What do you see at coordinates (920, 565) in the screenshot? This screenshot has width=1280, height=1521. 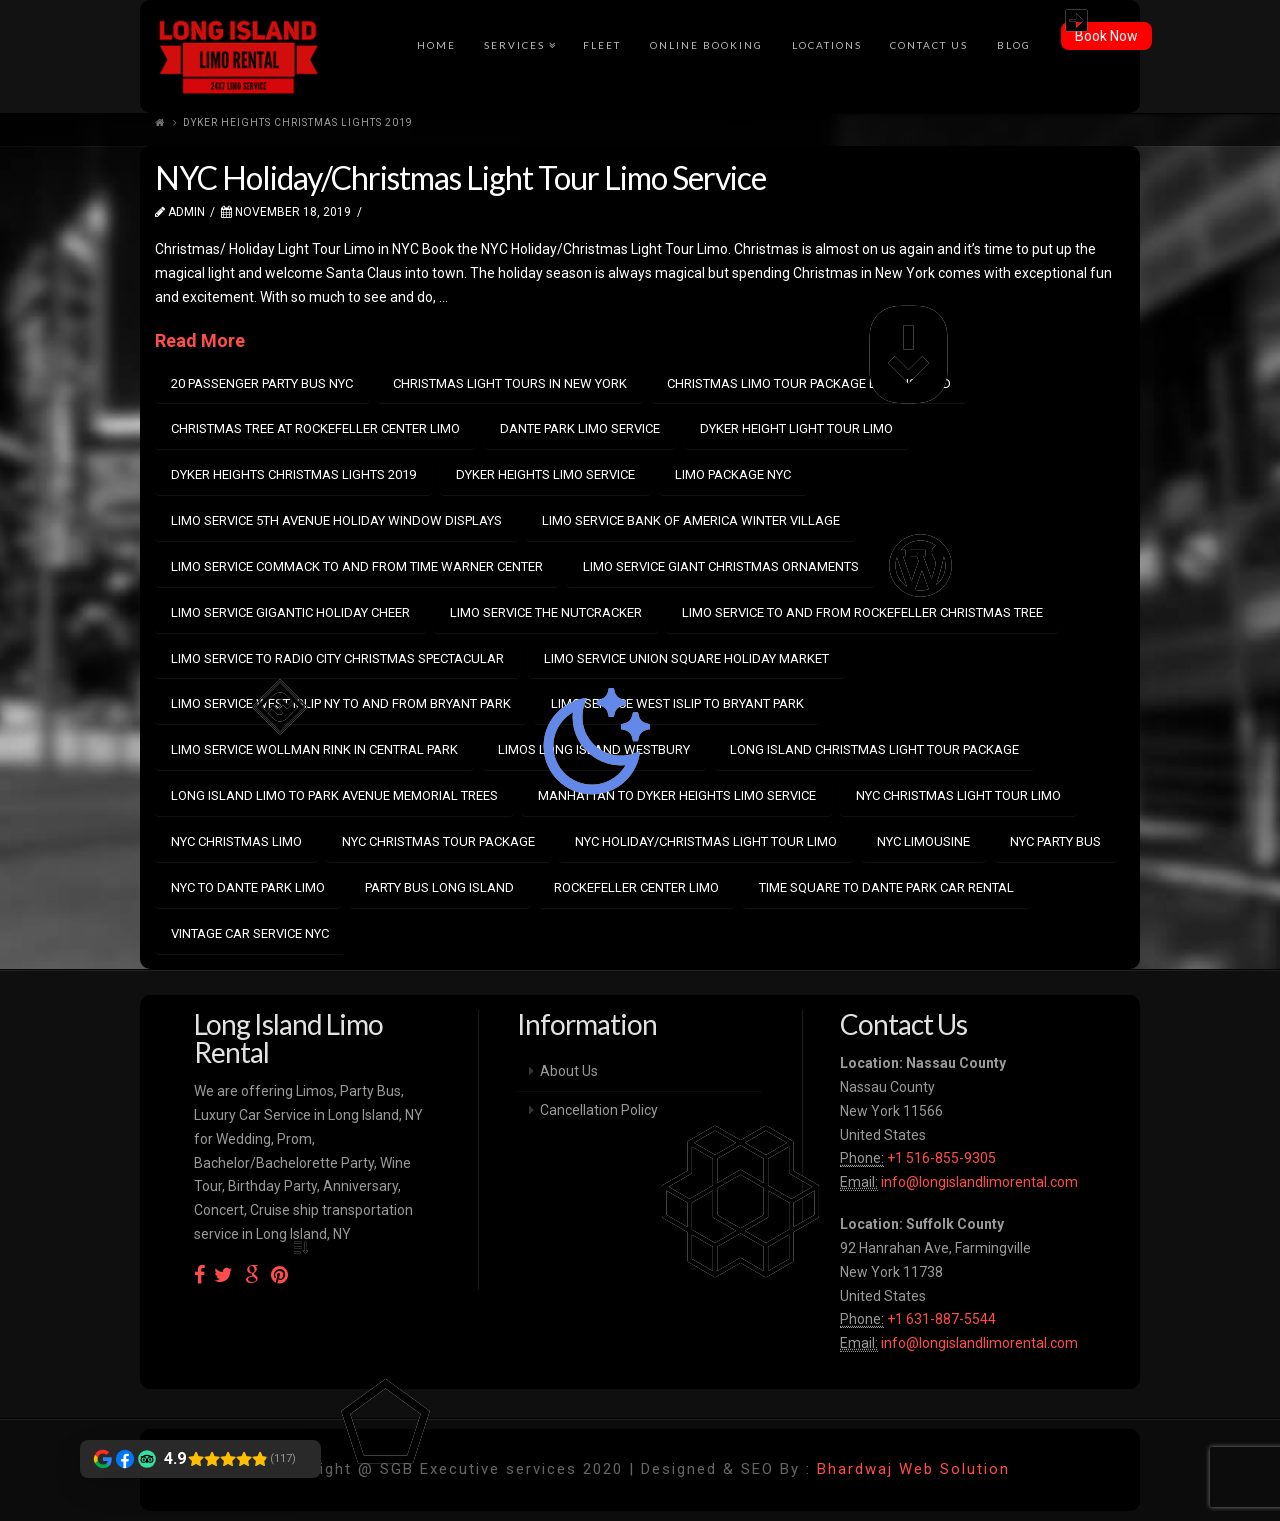 I see `link to WordPress website or blog` at bounding box center [920, 565].